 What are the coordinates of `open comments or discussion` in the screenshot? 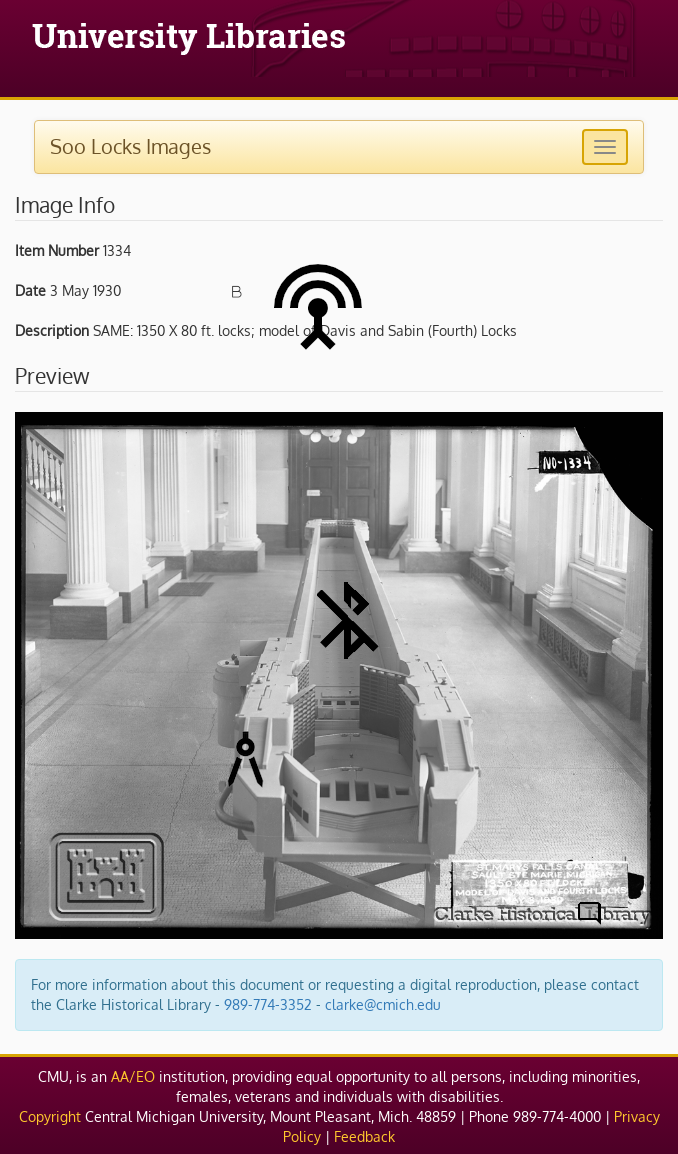 It's located at (589, 913).